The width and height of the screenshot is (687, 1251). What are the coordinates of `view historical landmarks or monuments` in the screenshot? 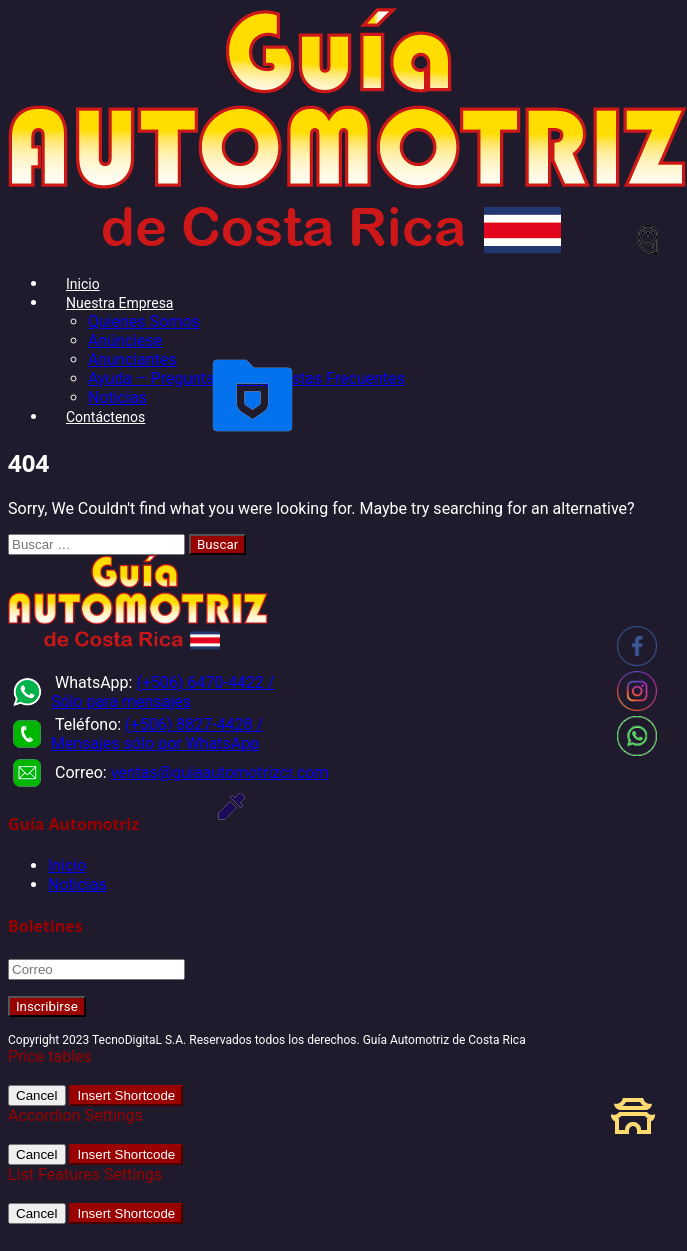 It's located at (633, 1116).